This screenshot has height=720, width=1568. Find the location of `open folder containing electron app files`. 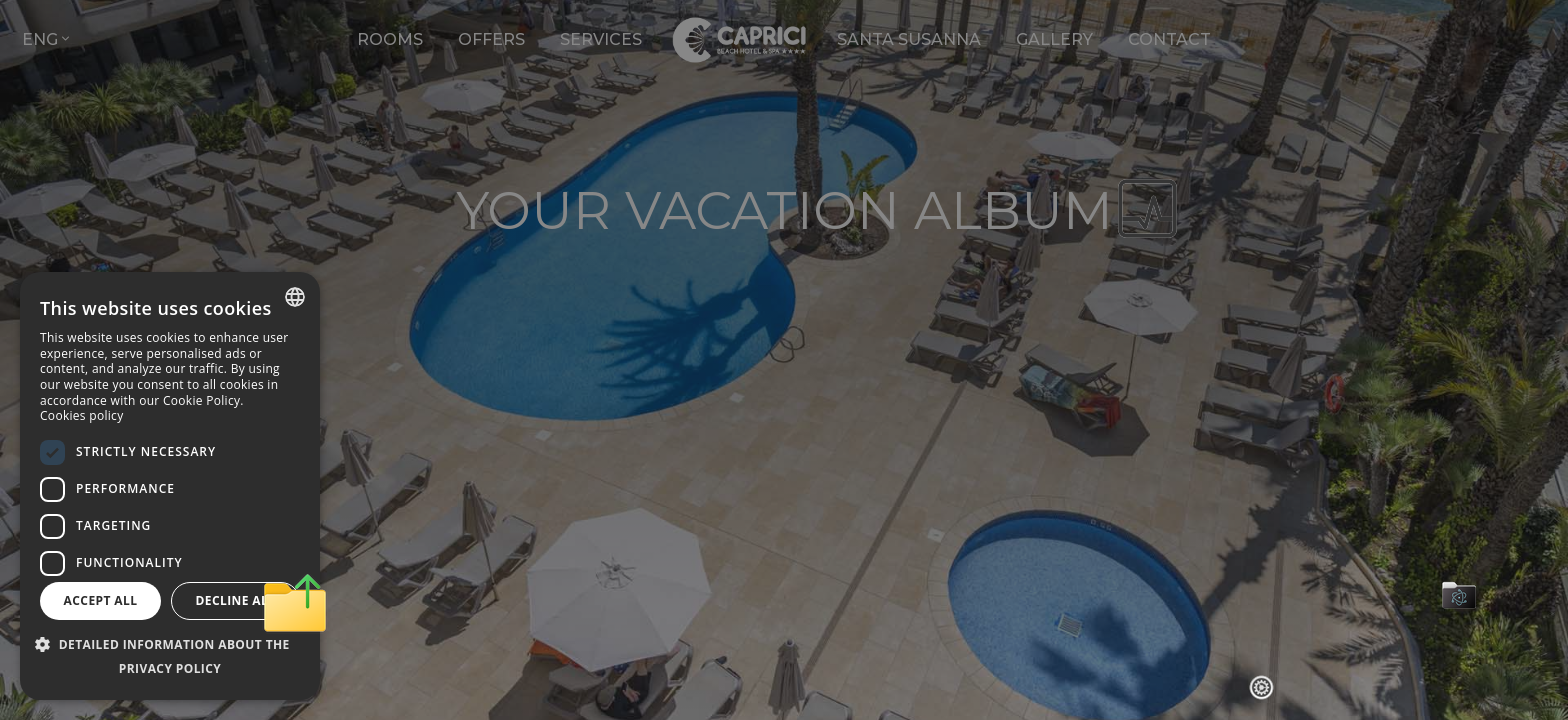

open folder containing electron app files is located at coordinates (1459, 596).